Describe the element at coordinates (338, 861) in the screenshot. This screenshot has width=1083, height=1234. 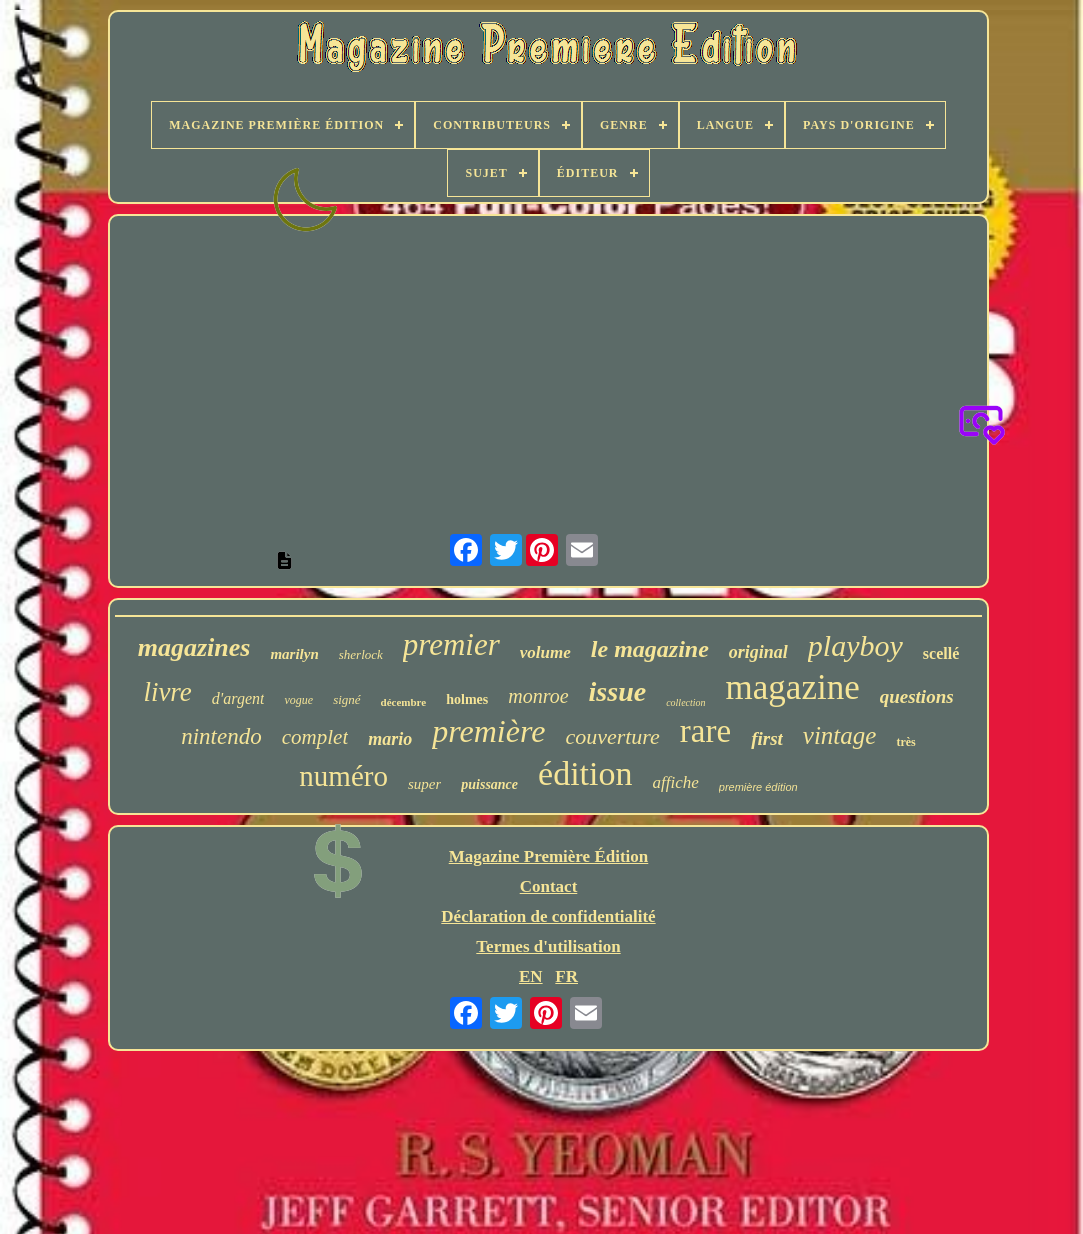
I see `view prices in US dollars` at that location.